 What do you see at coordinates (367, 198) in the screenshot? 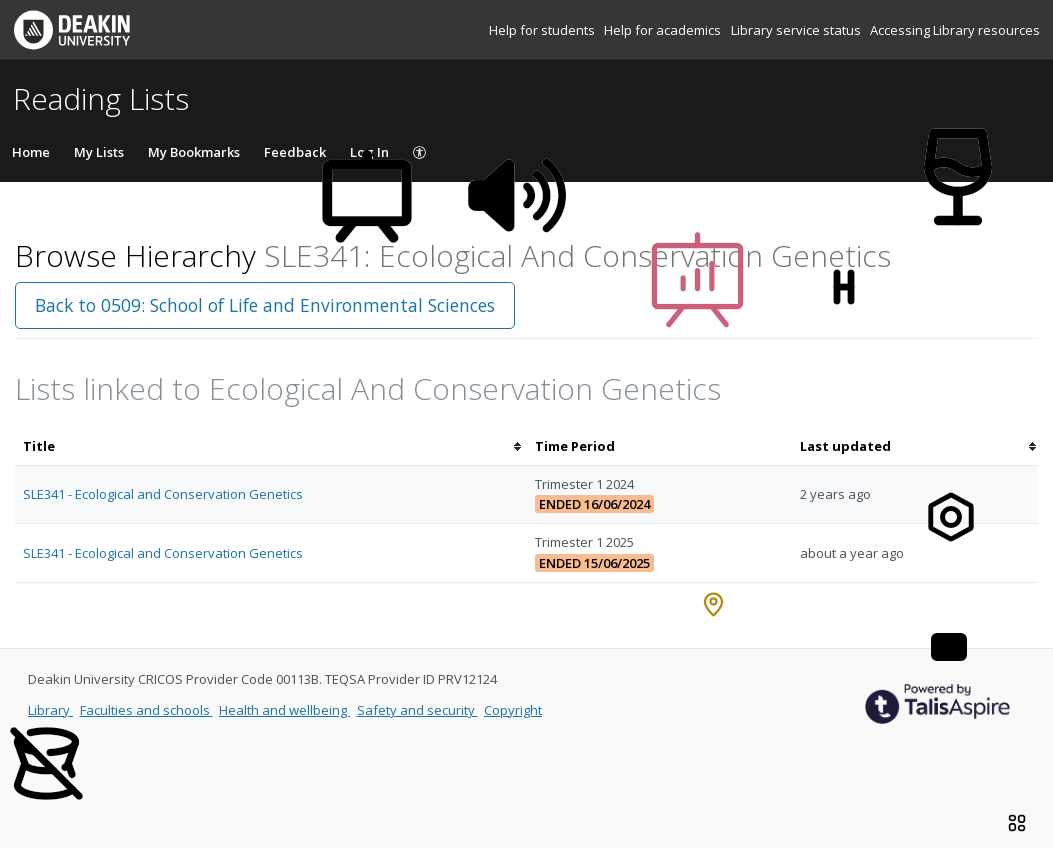
I see `start or view a presentation` at bounding box center [367, 198].